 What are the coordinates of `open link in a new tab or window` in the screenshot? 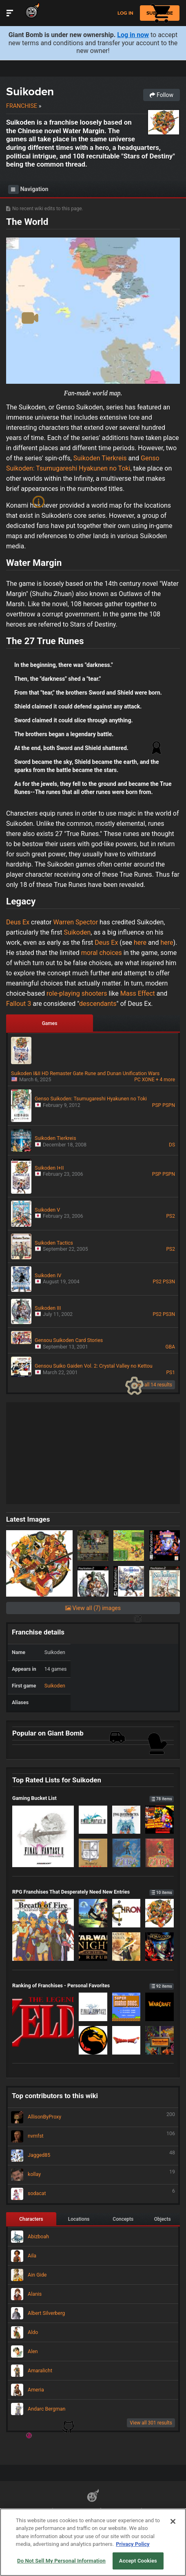 It's located at (137, 1619).